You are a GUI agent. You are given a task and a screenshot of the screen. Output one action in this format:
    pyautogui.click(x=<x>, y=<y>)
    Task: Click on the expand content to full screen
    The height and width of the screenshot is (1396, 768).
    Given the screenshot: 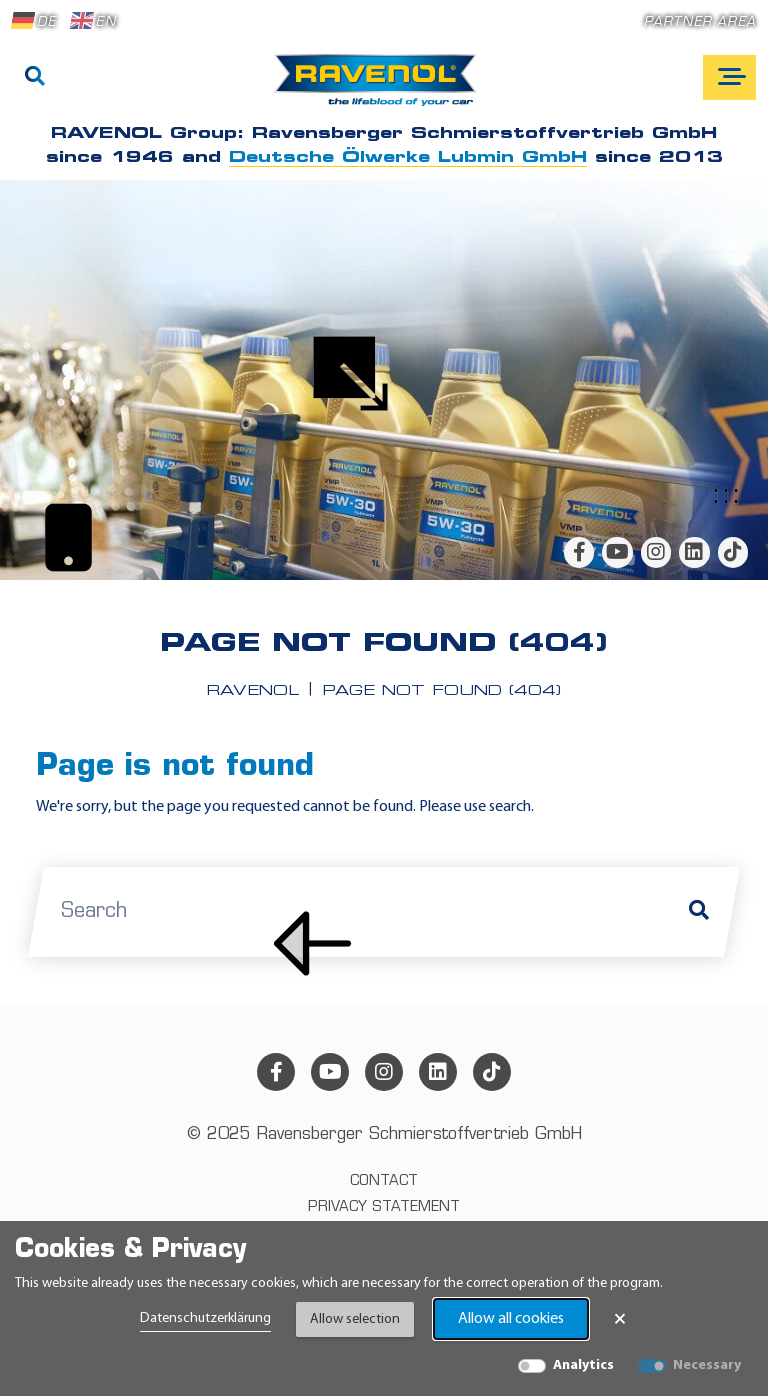 What is the action you would take?
    pyautogui.click(x=350, y=373)
    